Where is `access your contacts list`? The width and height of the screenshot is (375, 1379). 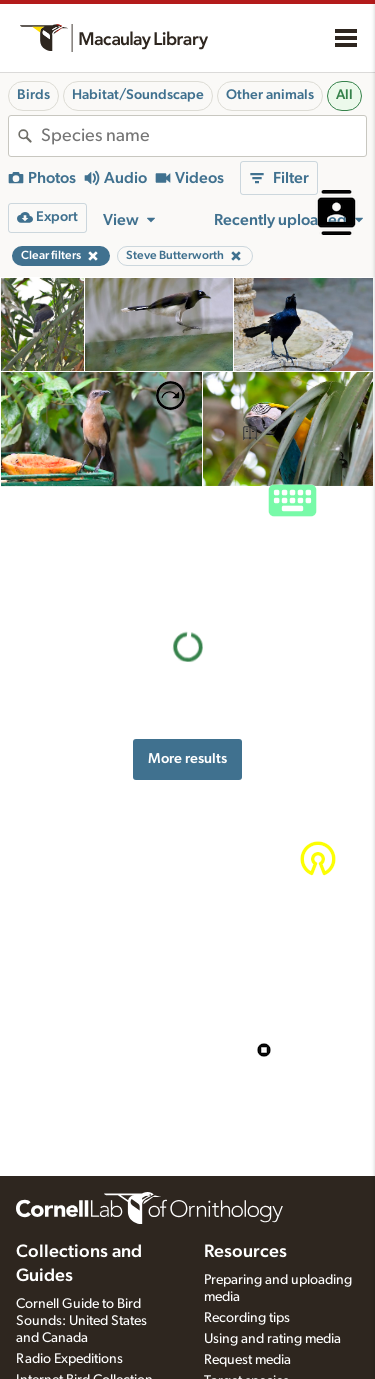 access your contacts list is located at coordinates (336, 212).